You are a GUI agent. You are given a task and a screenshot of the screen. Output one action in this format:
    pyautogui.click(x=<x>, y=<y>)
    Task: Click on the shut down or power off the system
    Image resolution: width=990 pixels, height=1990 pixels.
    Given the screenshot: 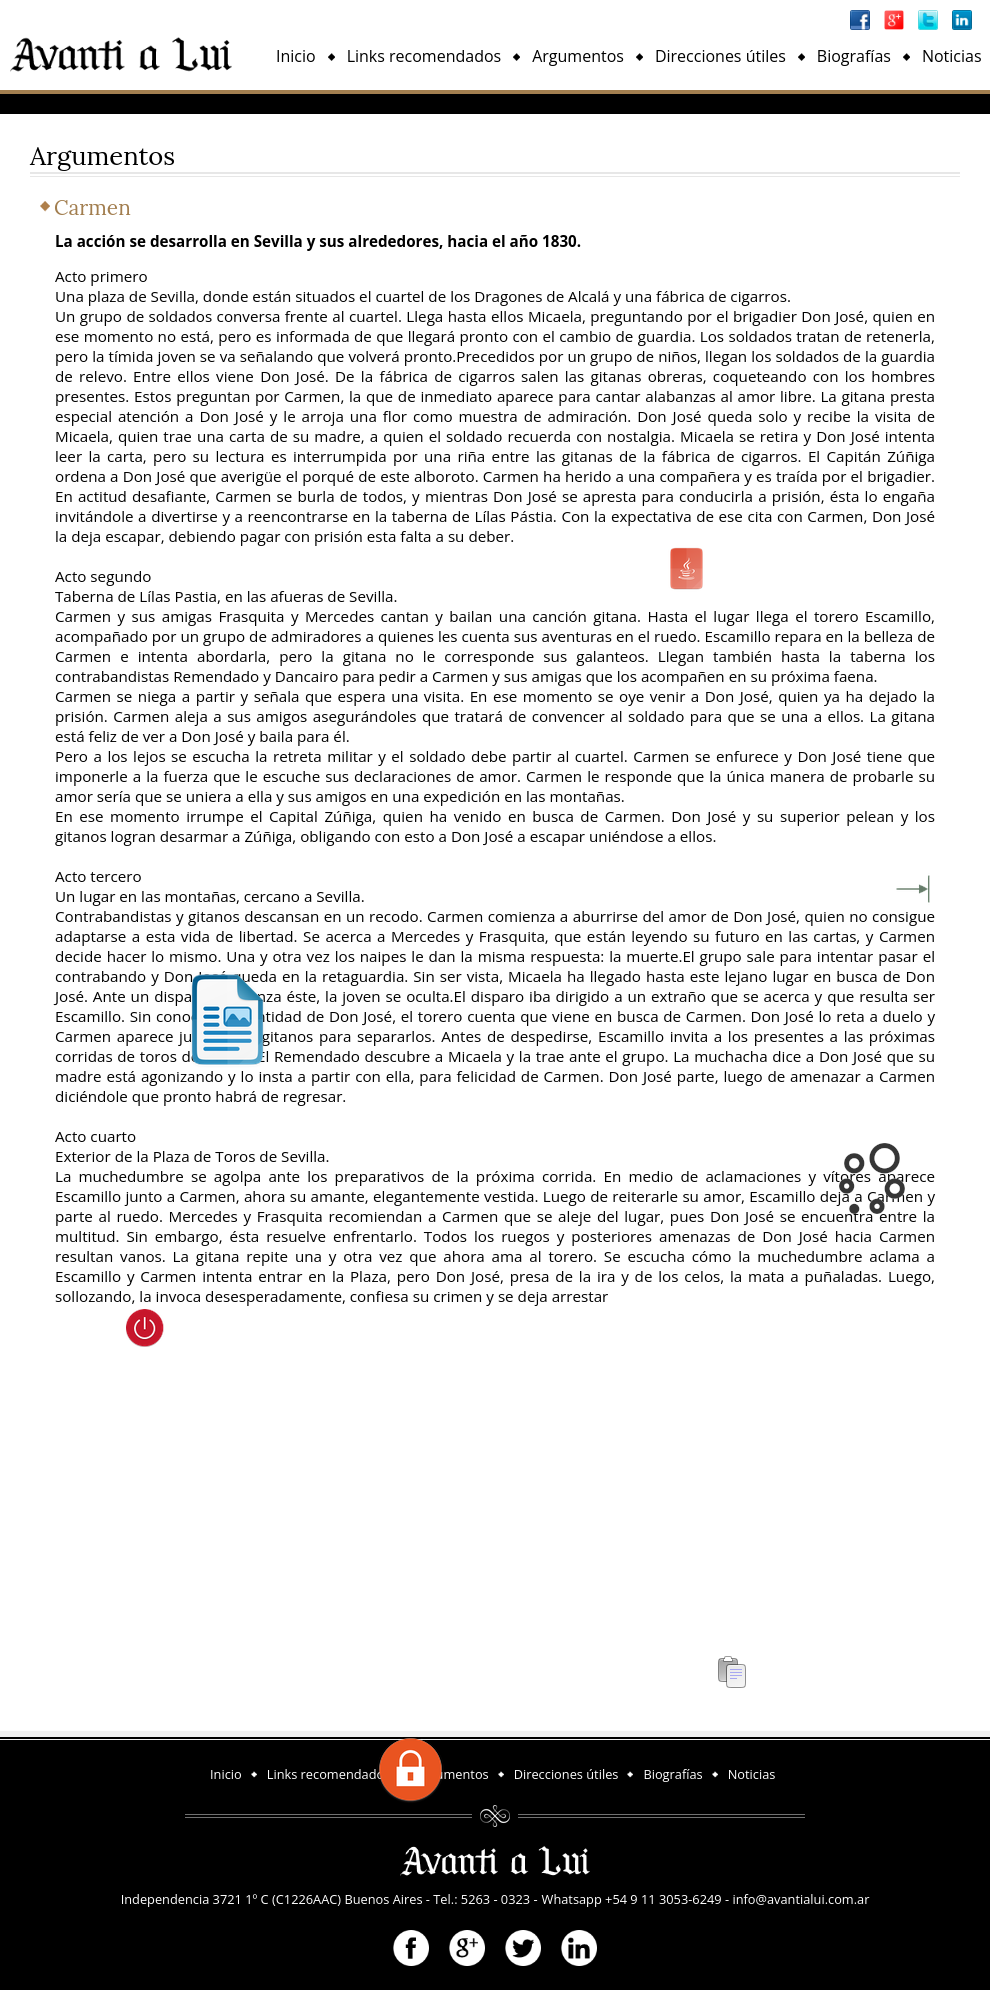 What is the action you would take?
    pyautogui.click(x=145, y=1328)
    